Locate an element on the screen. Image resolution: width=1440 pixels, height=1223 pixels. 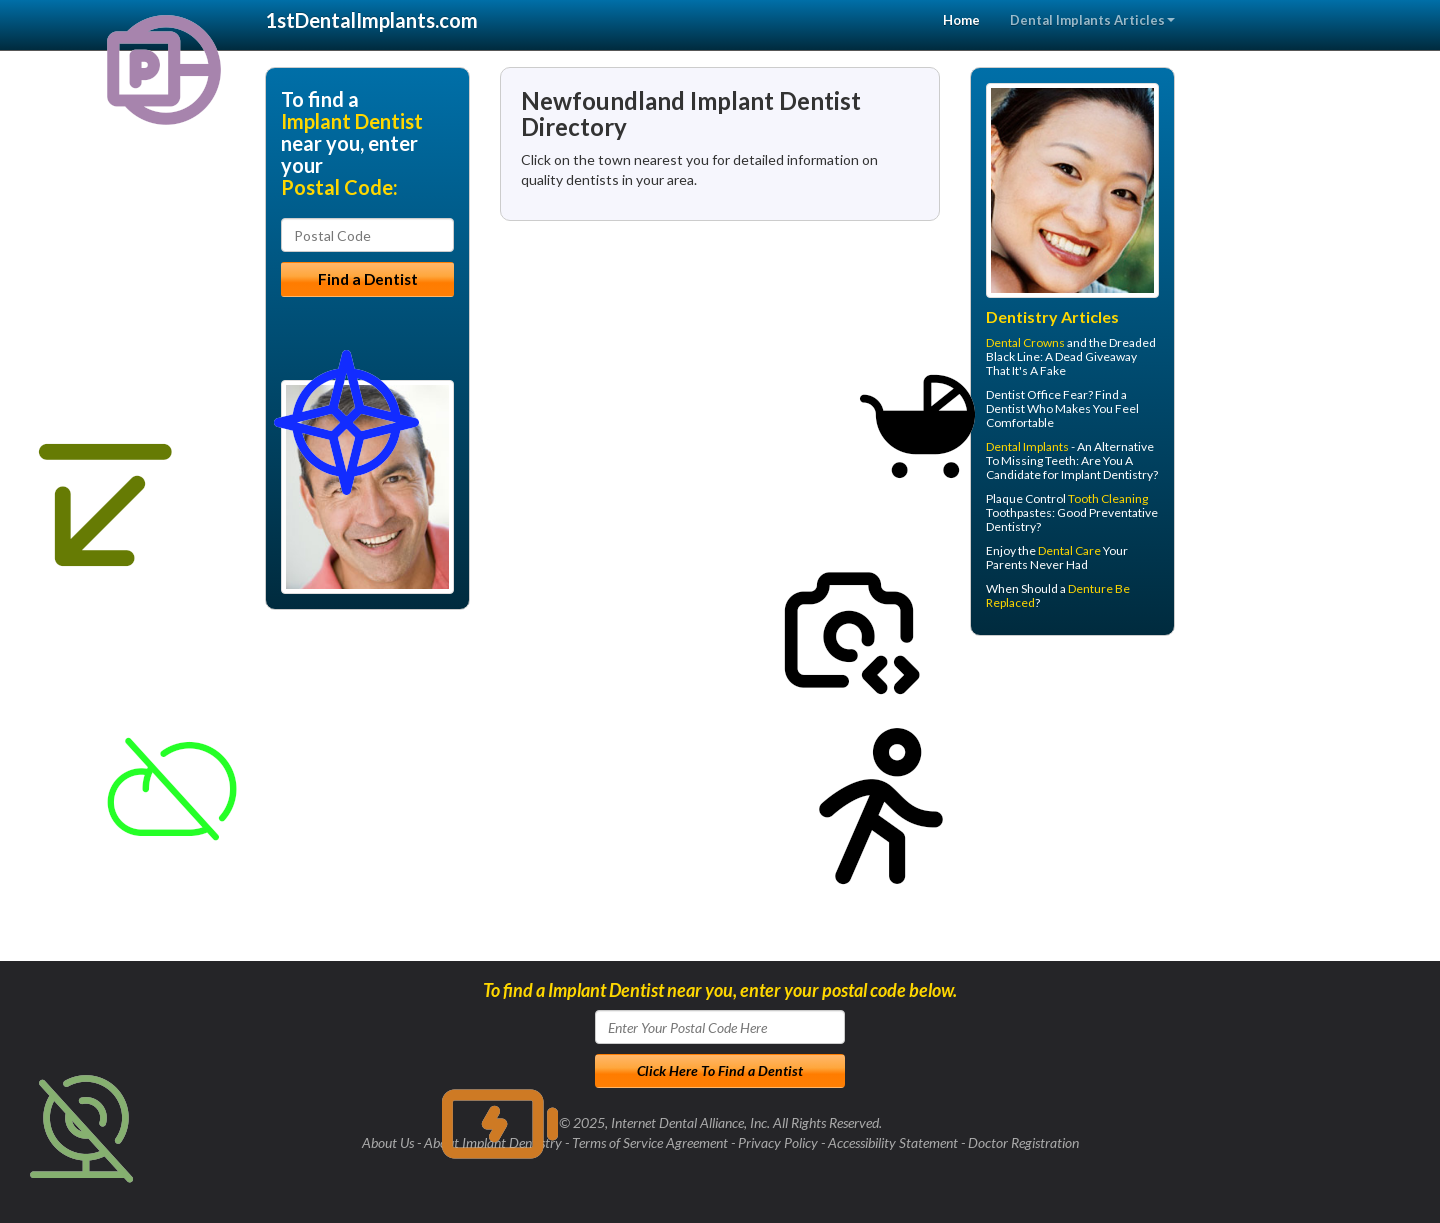
indicates walking directions or pedestrian mode is located at coordinates (881, 806).